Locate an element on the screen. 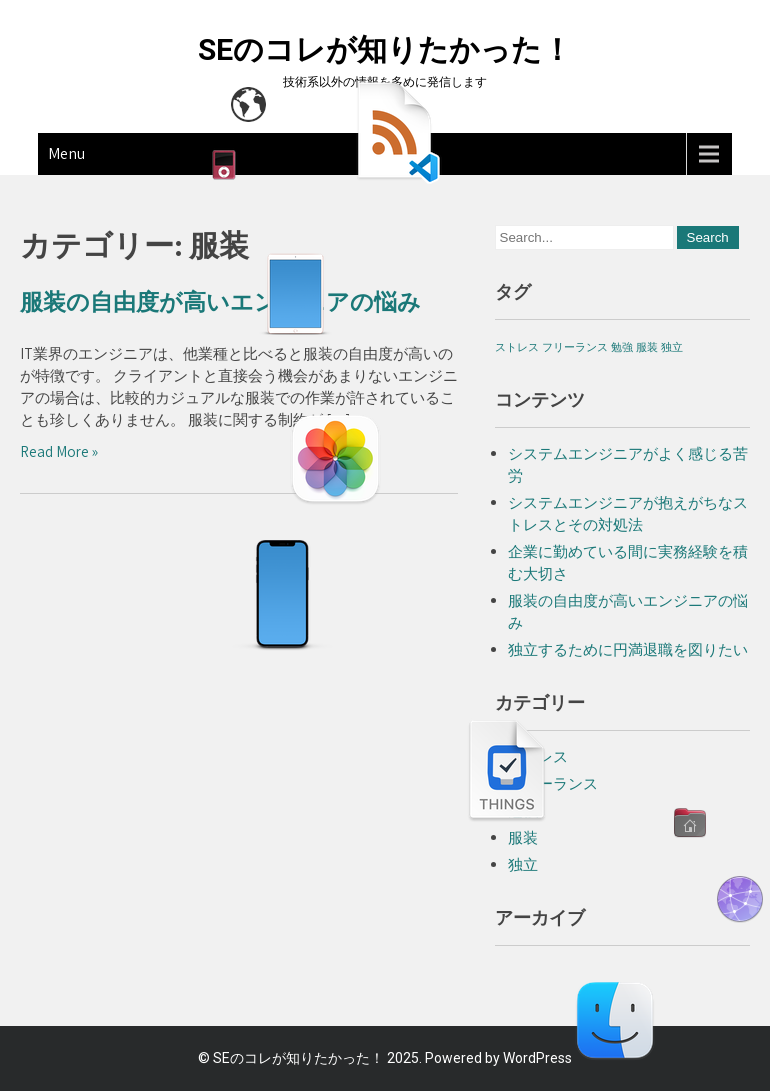 The height and width of the screenshot is (1091, 770). open or edit an xml file in visual studio code is located at coordinates (394, 132).